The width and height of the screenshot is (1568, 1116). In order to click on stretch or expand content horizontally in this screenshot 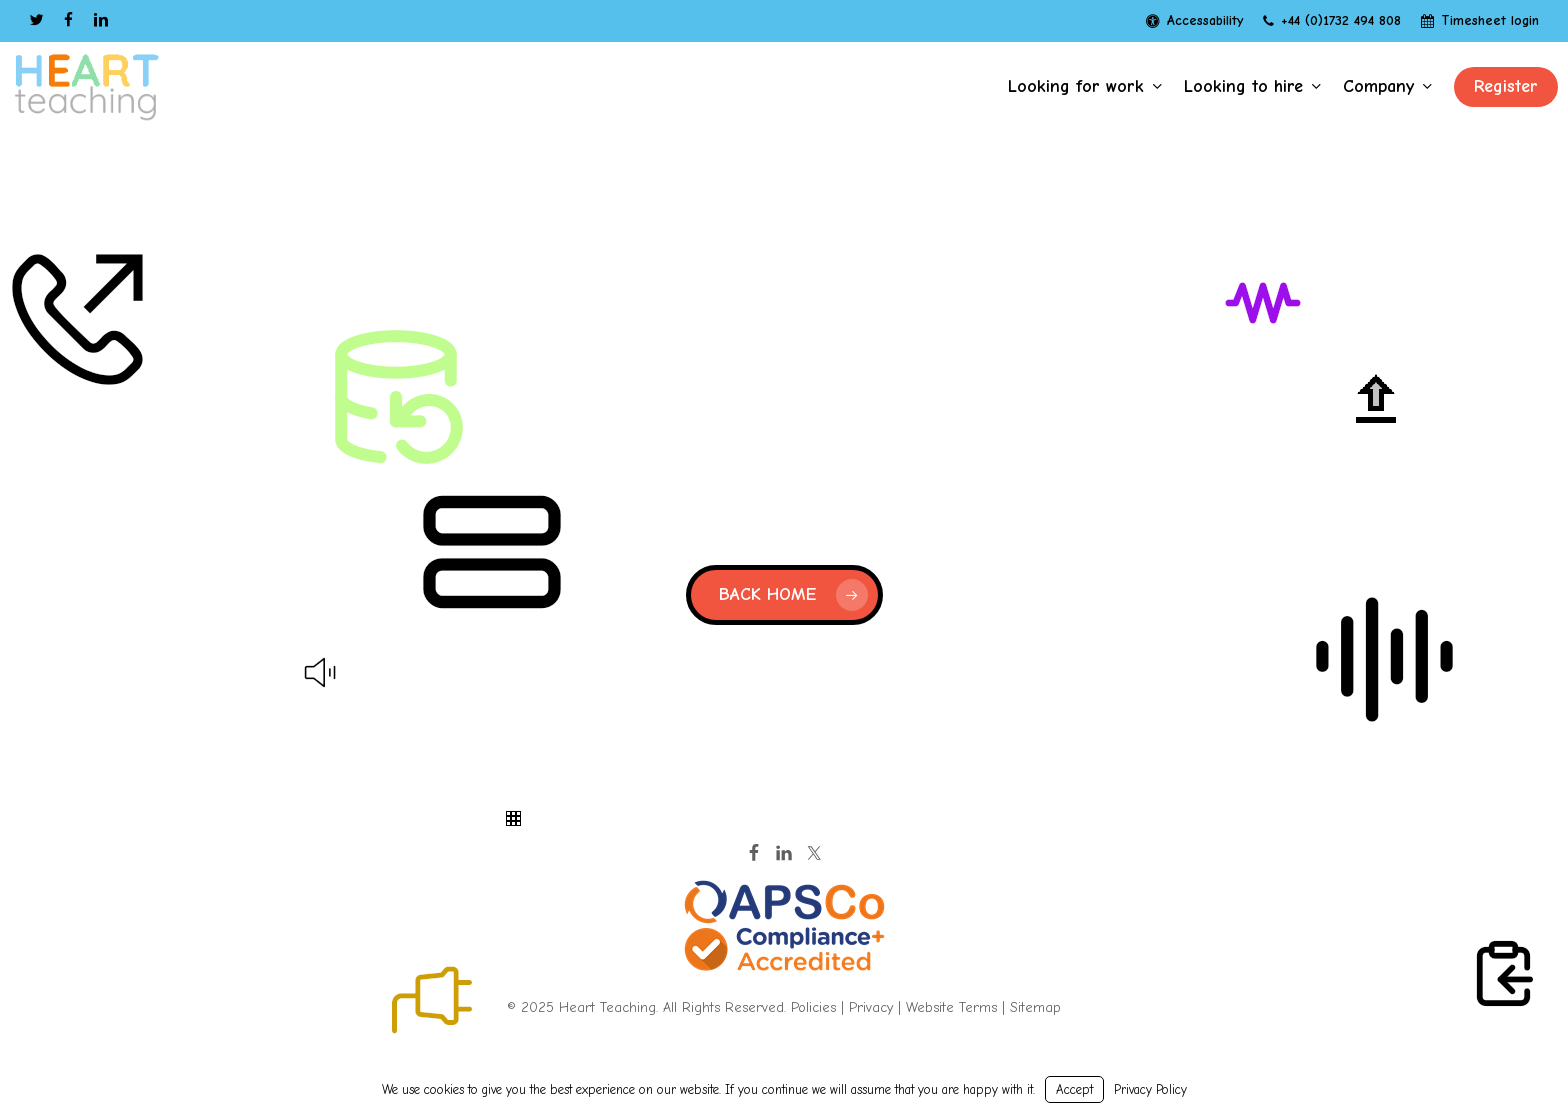, I will do `click(492, 552)`.